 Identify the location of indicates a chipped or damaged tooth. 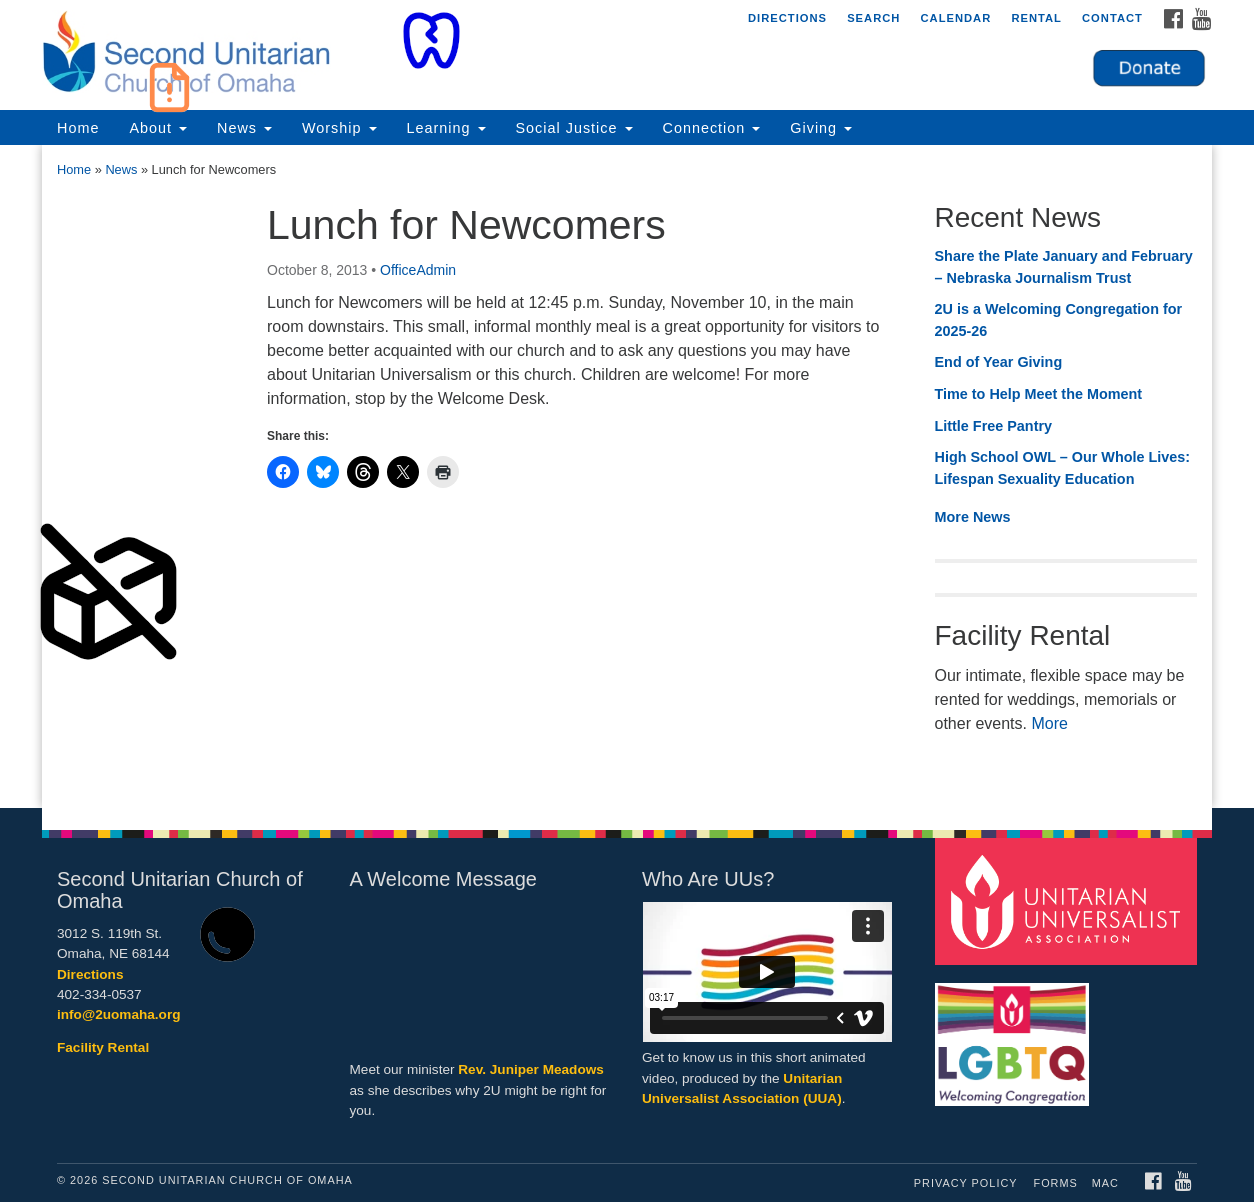
(431, 40).